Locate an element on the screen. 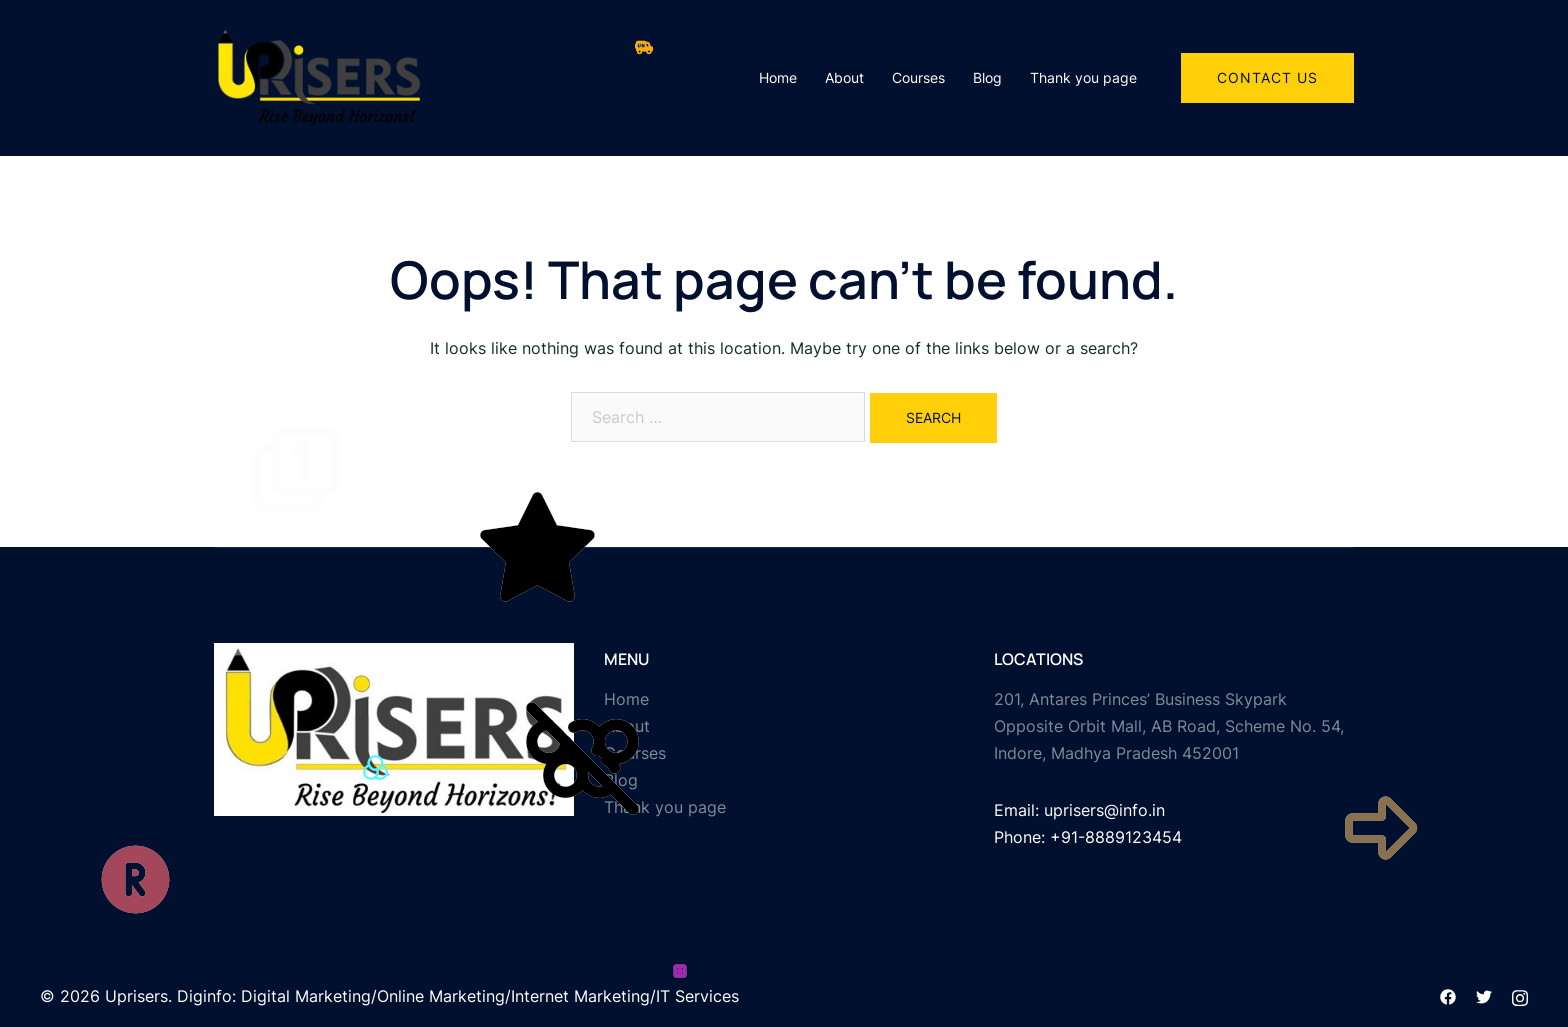  view first item in a collection is located at coordinates (296, 469).